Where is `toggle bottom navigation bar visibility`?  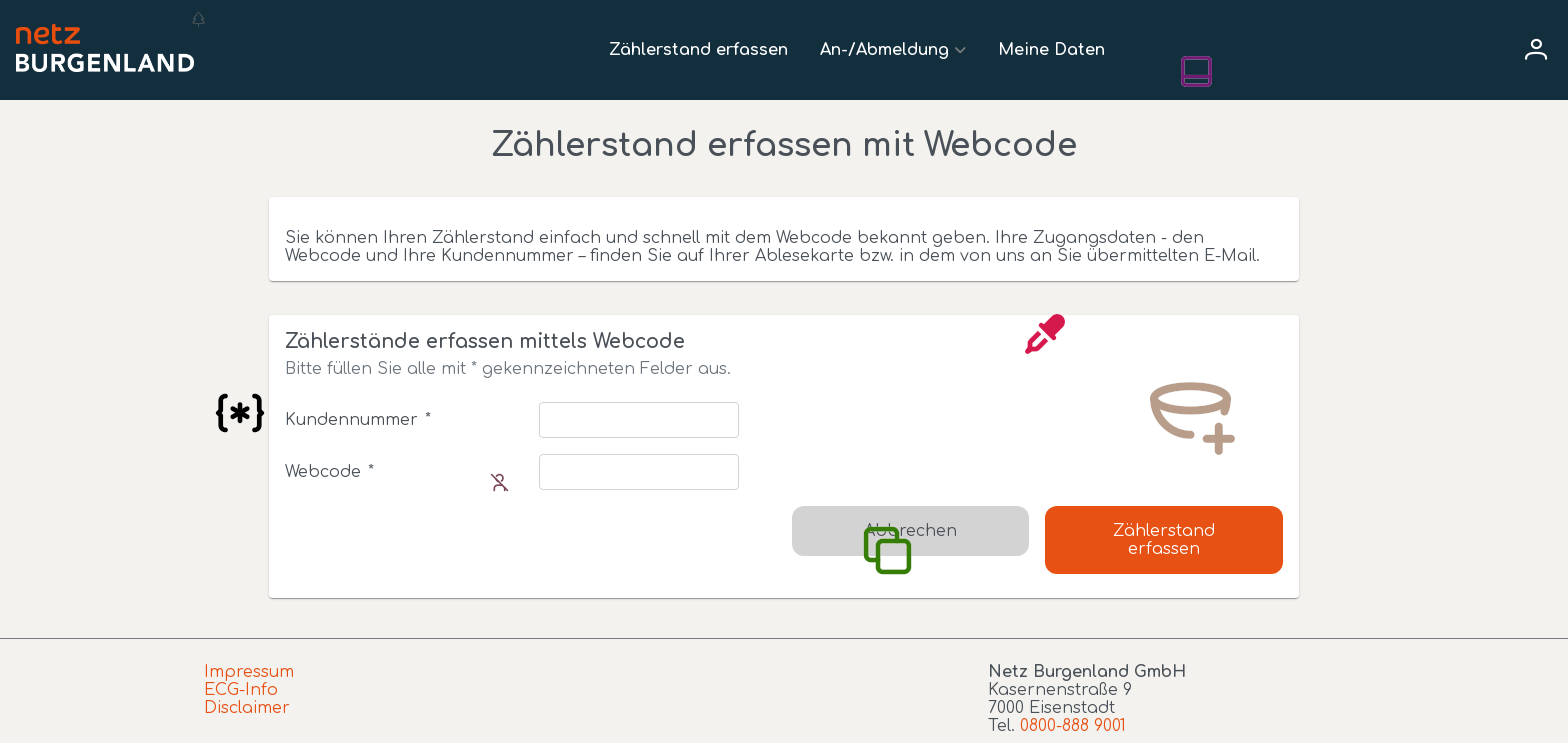
toggle bottom navigation bar visibility is located at coordinates (1196, 71).